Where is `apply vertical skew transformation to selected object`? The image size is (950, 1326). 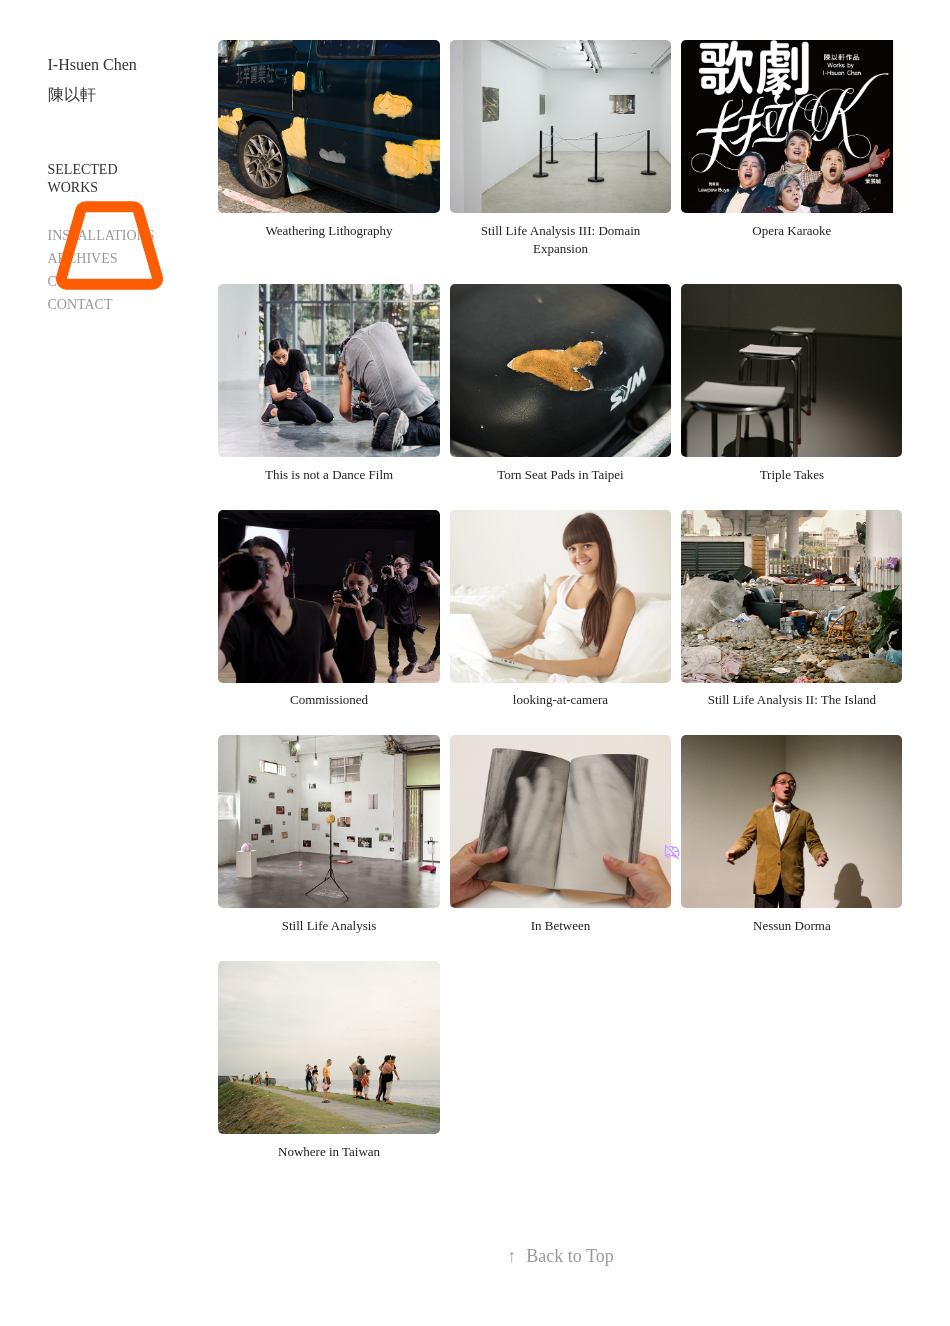
apply vertical skew transformation to selected object is located at coordinates (109, 245).